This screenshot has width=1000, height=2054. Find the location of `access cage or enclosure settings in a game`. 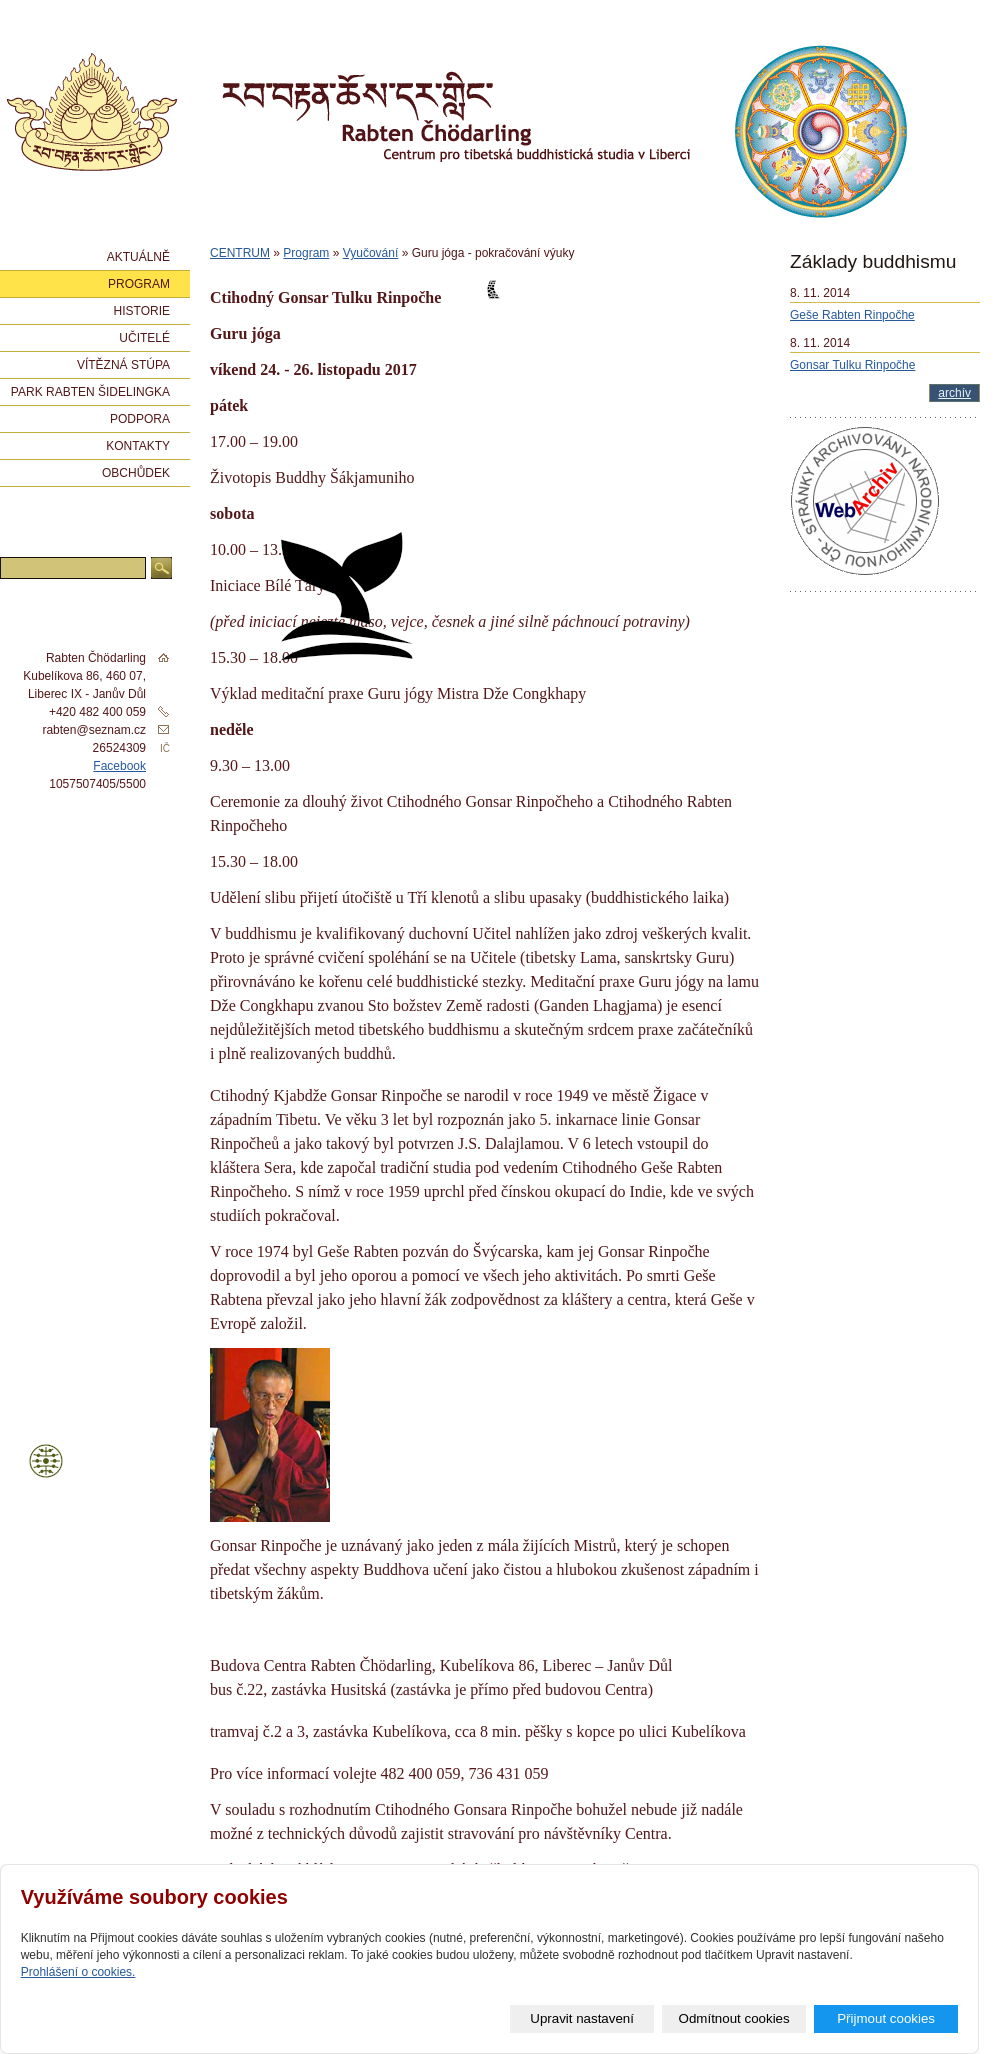

access cage or enclosure settings in a game is located at coordinates (46, 1461).